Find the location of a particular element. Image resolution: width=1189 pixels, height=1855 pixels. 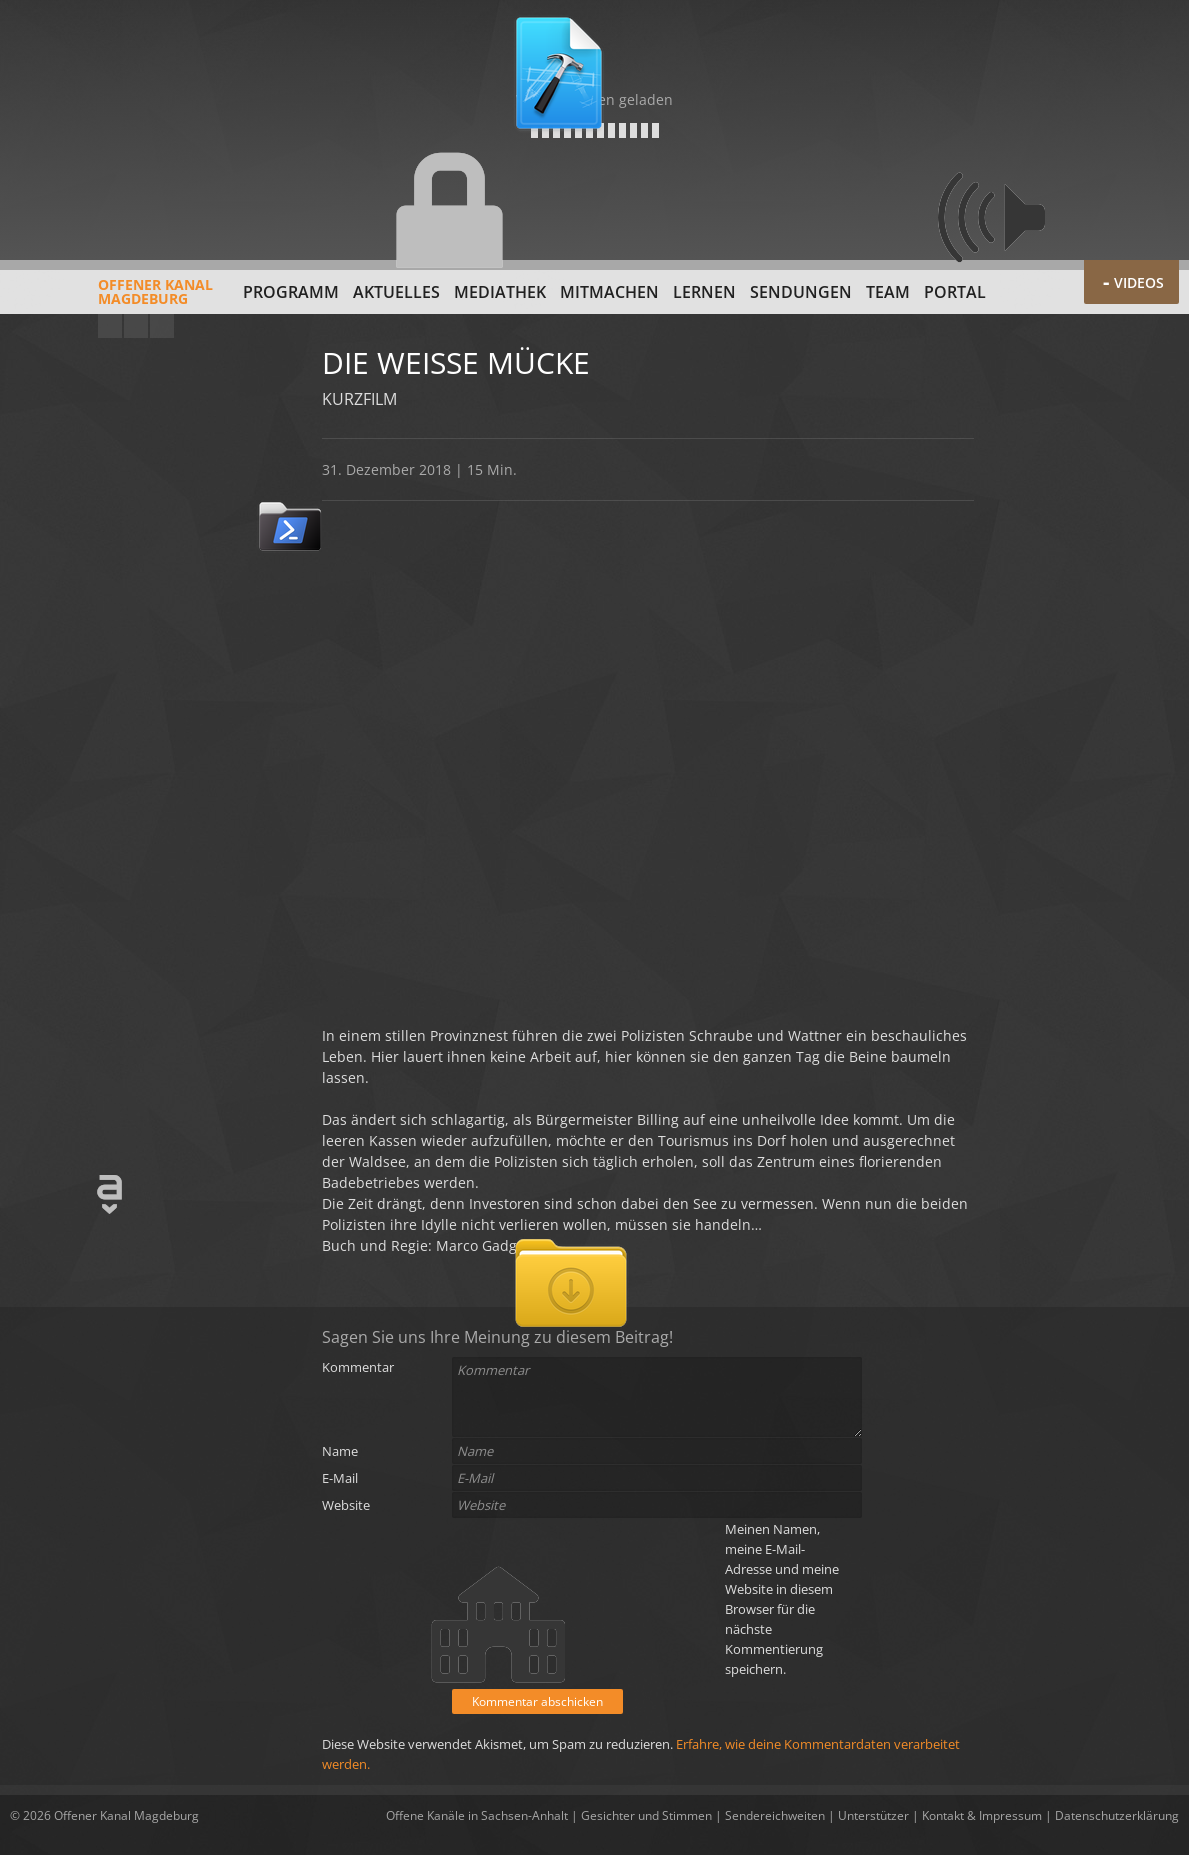

indicates a secure or encrypted wifi network is located at coordinates (449, 214).